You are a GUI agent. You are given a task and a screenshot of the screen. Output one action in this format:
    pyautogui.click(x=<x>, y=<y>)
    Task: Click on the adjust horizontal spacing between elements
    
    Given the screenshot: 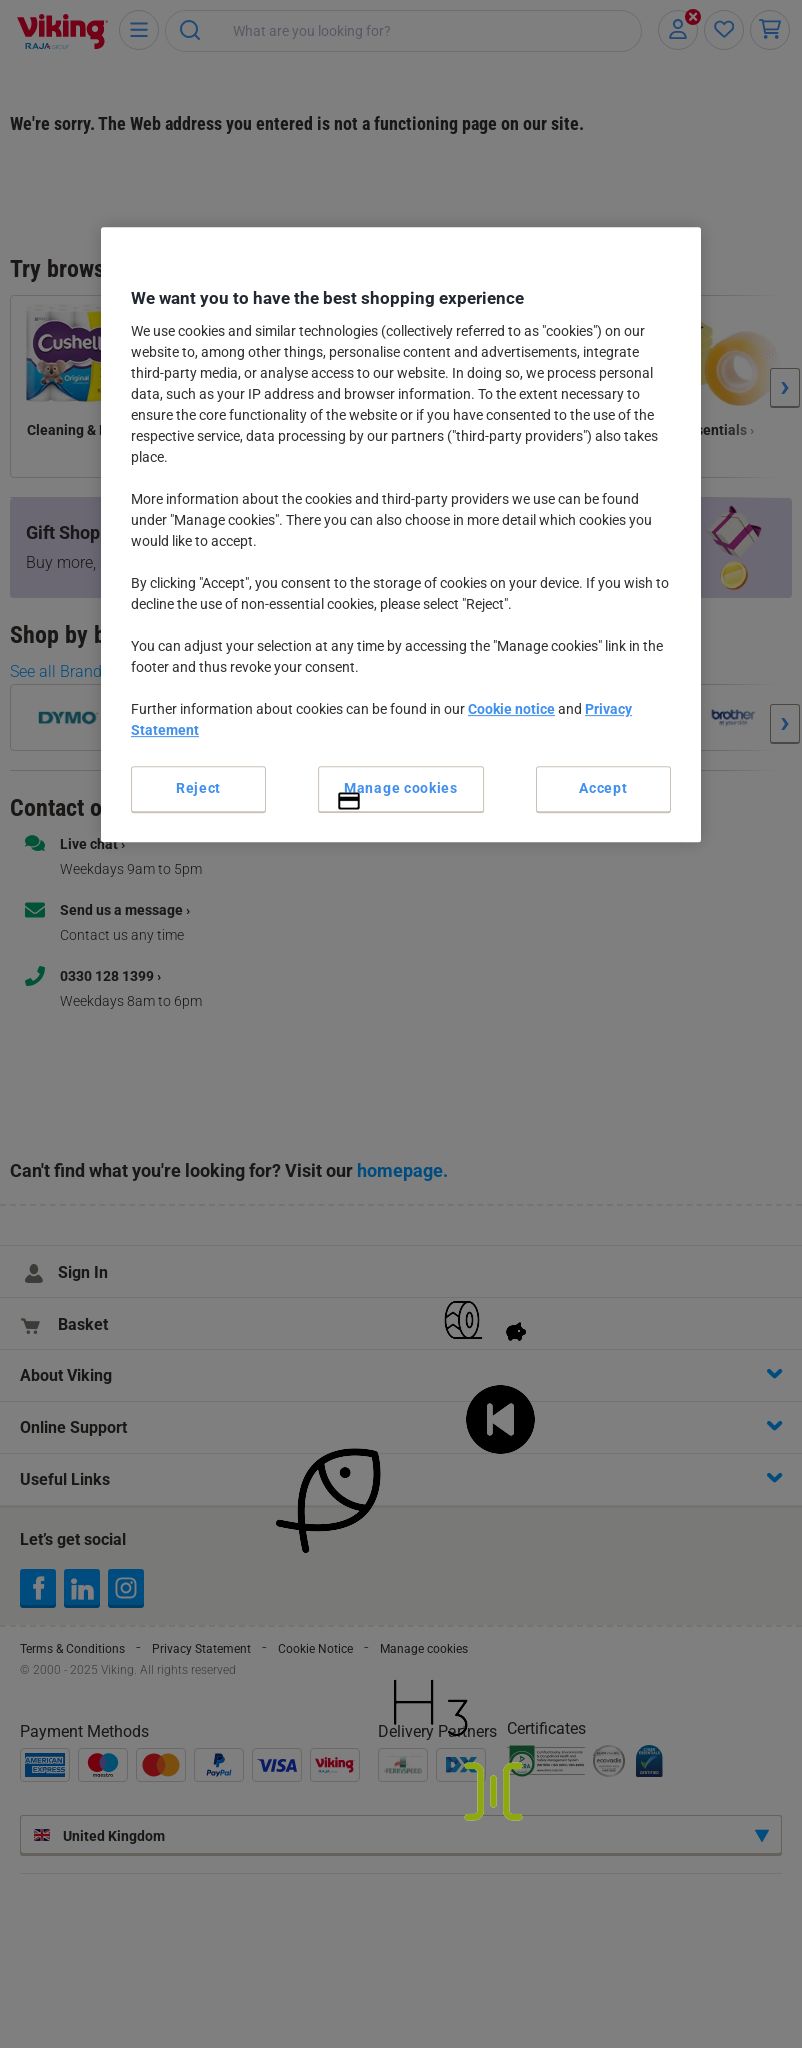 What is the action you would take?
    pyautogui.click(x=493, y=1791)
    